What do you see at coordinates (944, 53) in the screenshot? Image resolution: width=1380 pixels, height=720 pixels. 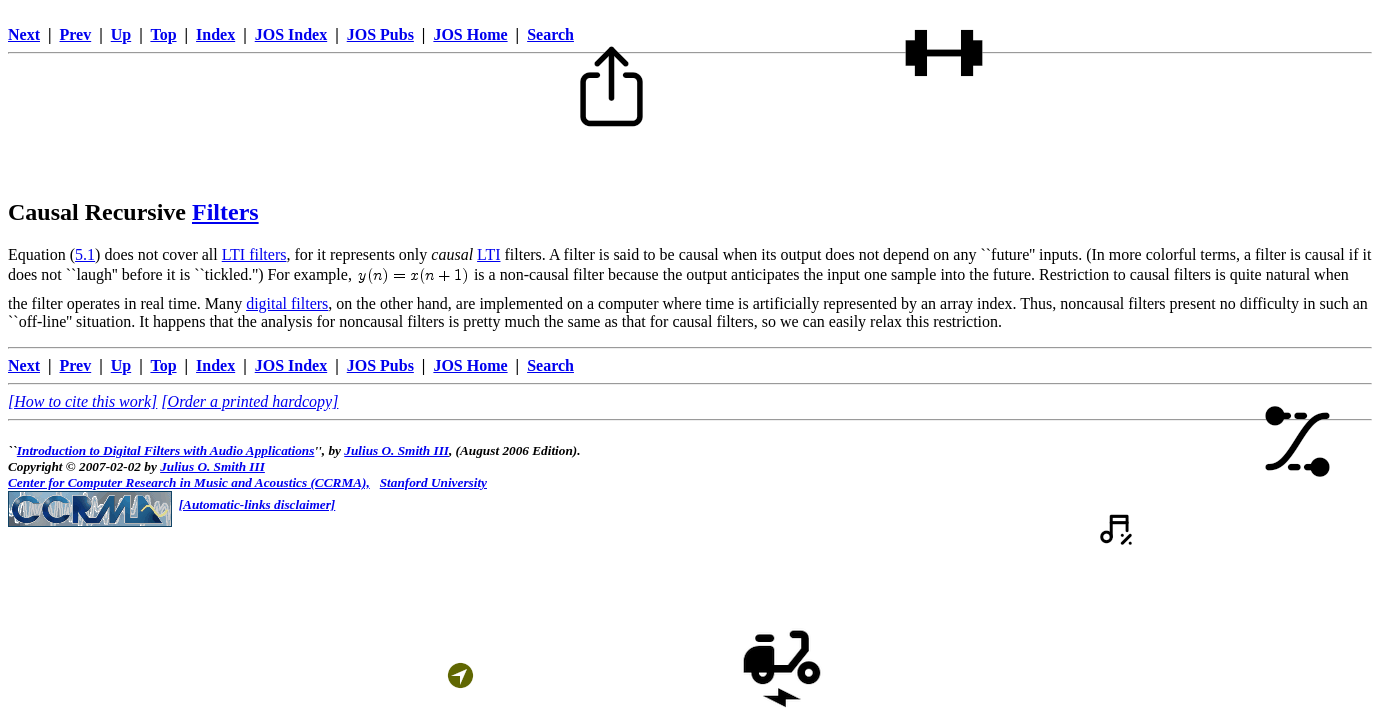 I see `access workout or fitness features` at bounding box center [944, 53].